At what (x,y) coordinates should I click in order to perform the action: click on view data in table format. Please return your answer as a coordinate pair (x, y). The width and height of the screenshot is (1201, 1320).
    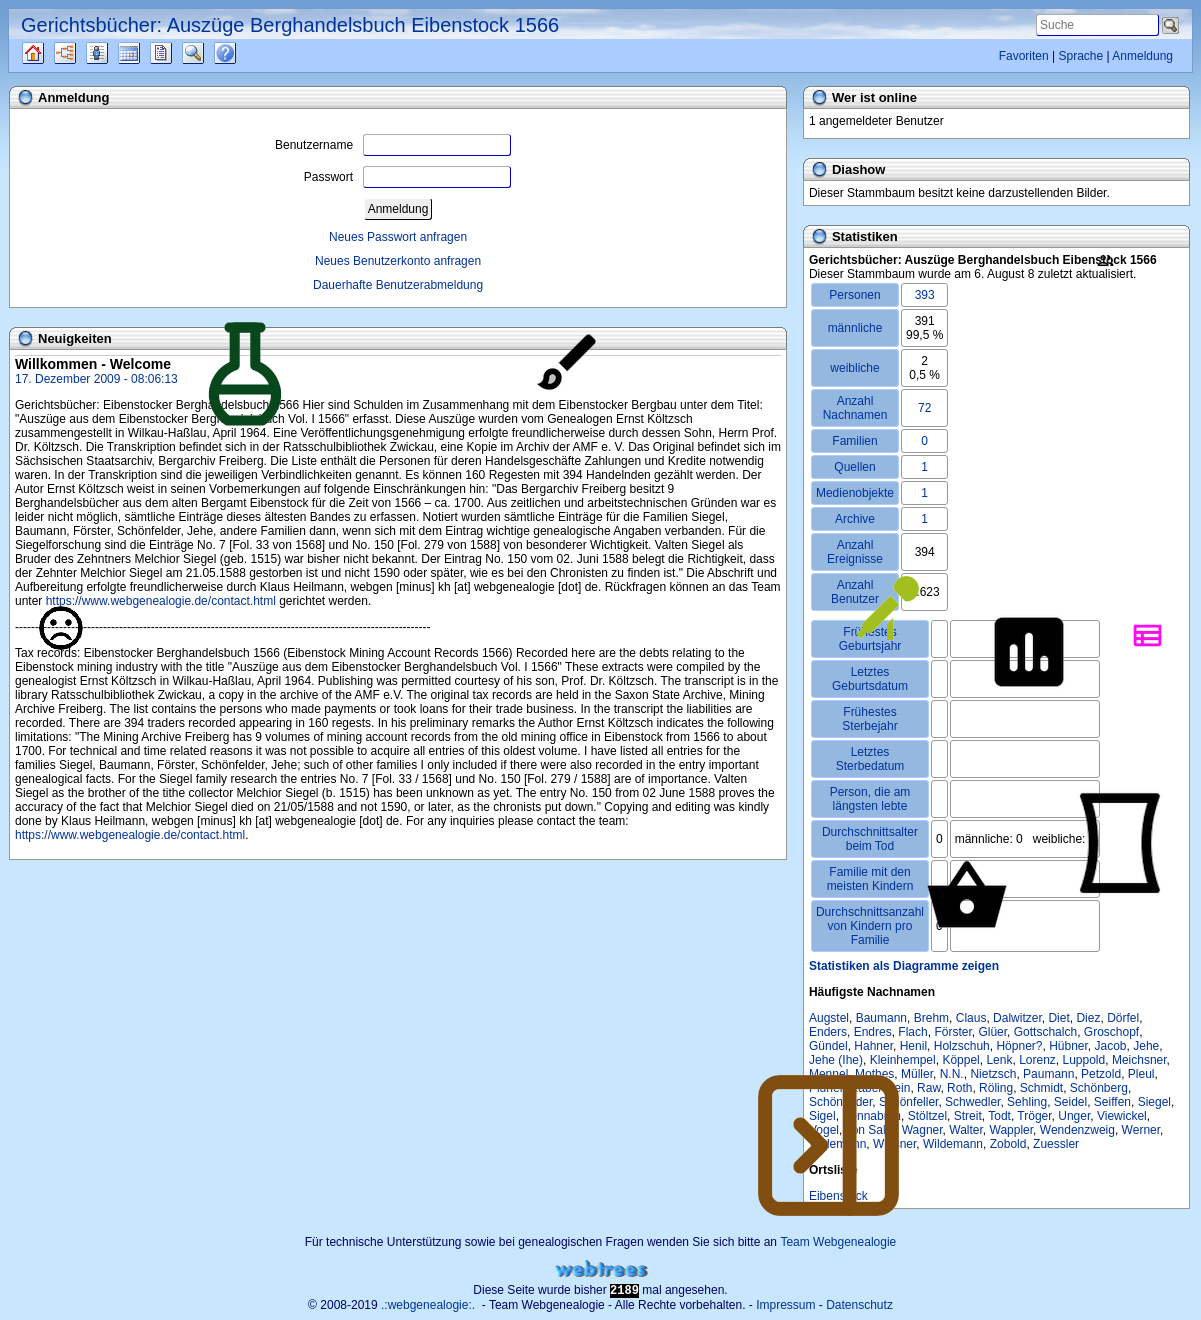
    Looking at the image, I should click on (1147, 635).